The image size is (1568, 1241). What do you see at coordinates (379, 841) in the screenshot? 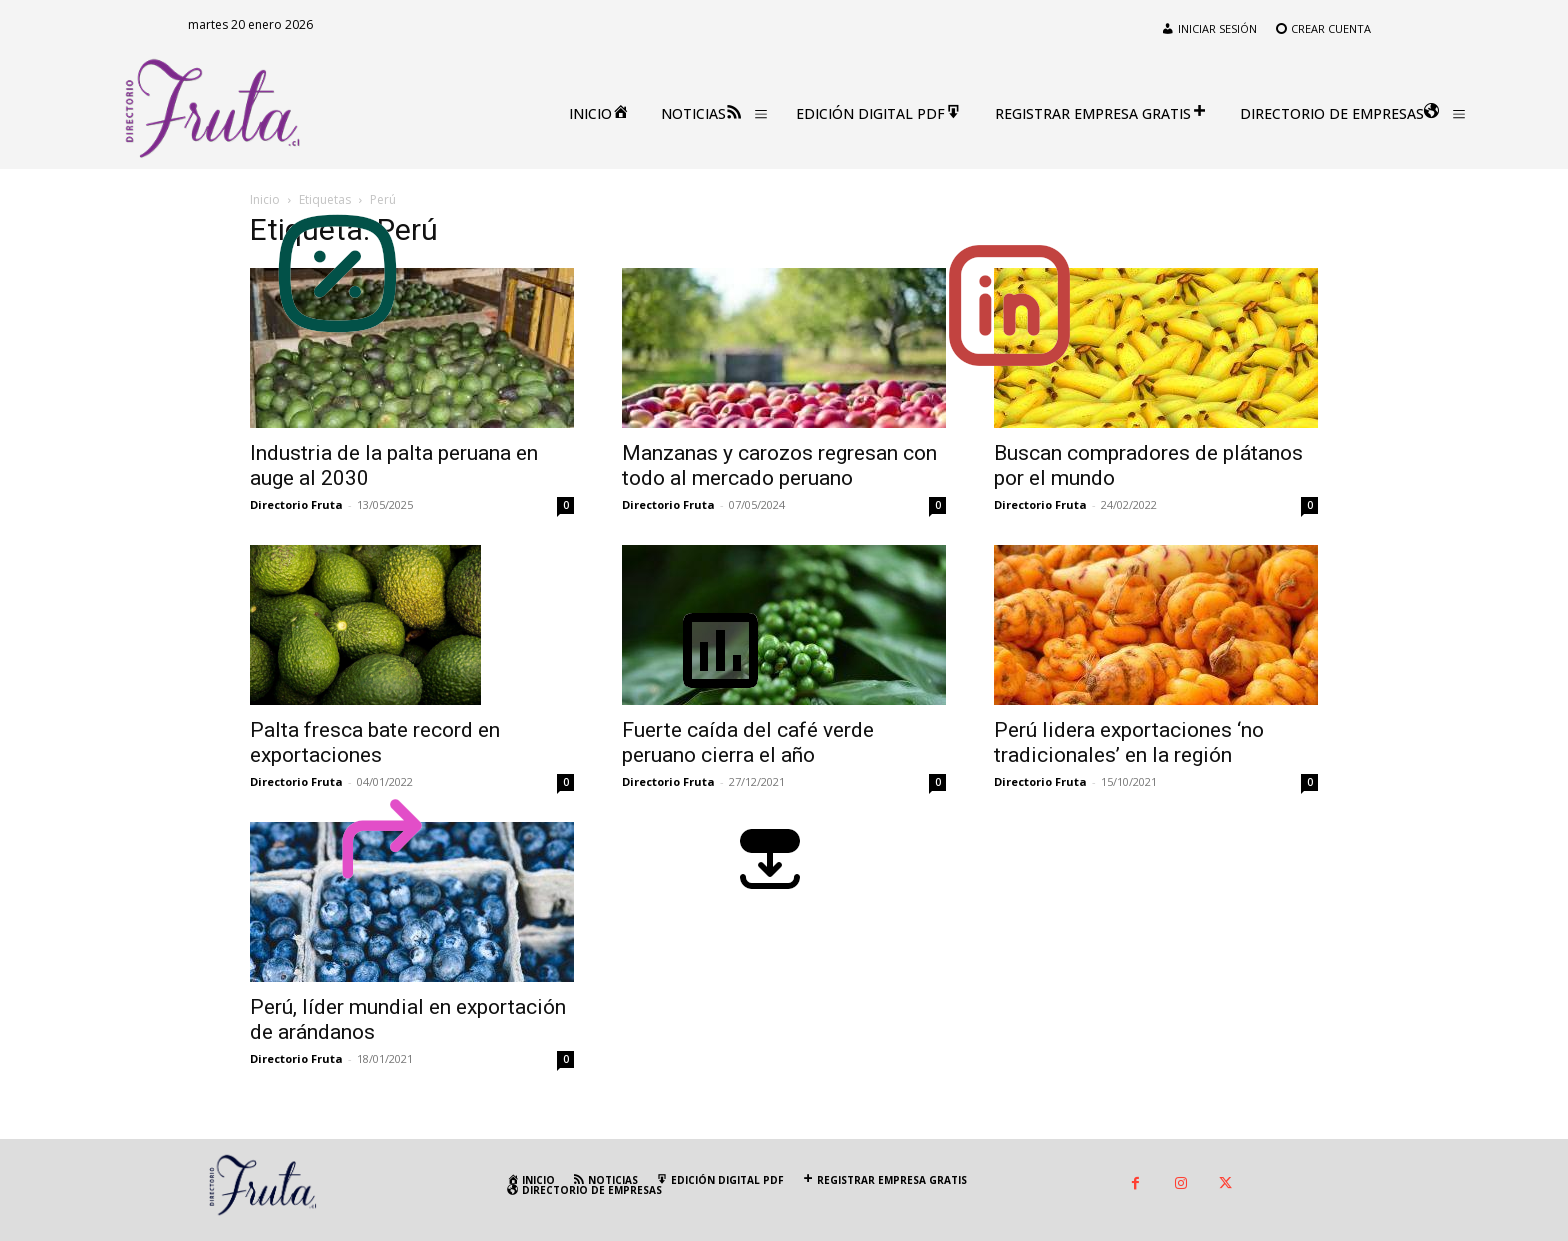
I see `forward or share content` at bounding box center [379, 841].